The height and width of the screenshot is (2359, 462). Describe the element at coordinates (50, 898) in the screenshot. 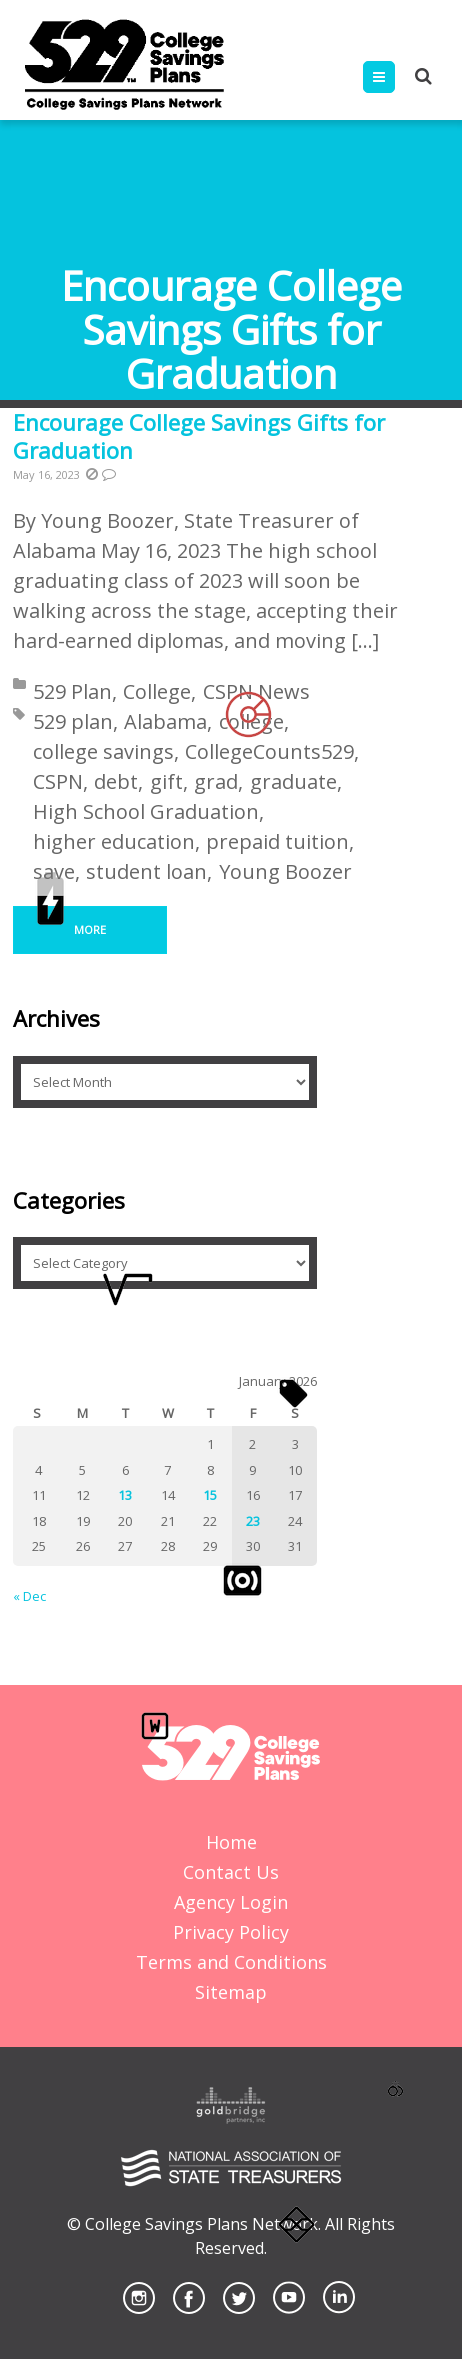

I see `indicates battery is charging at 60% capacity` at that location.